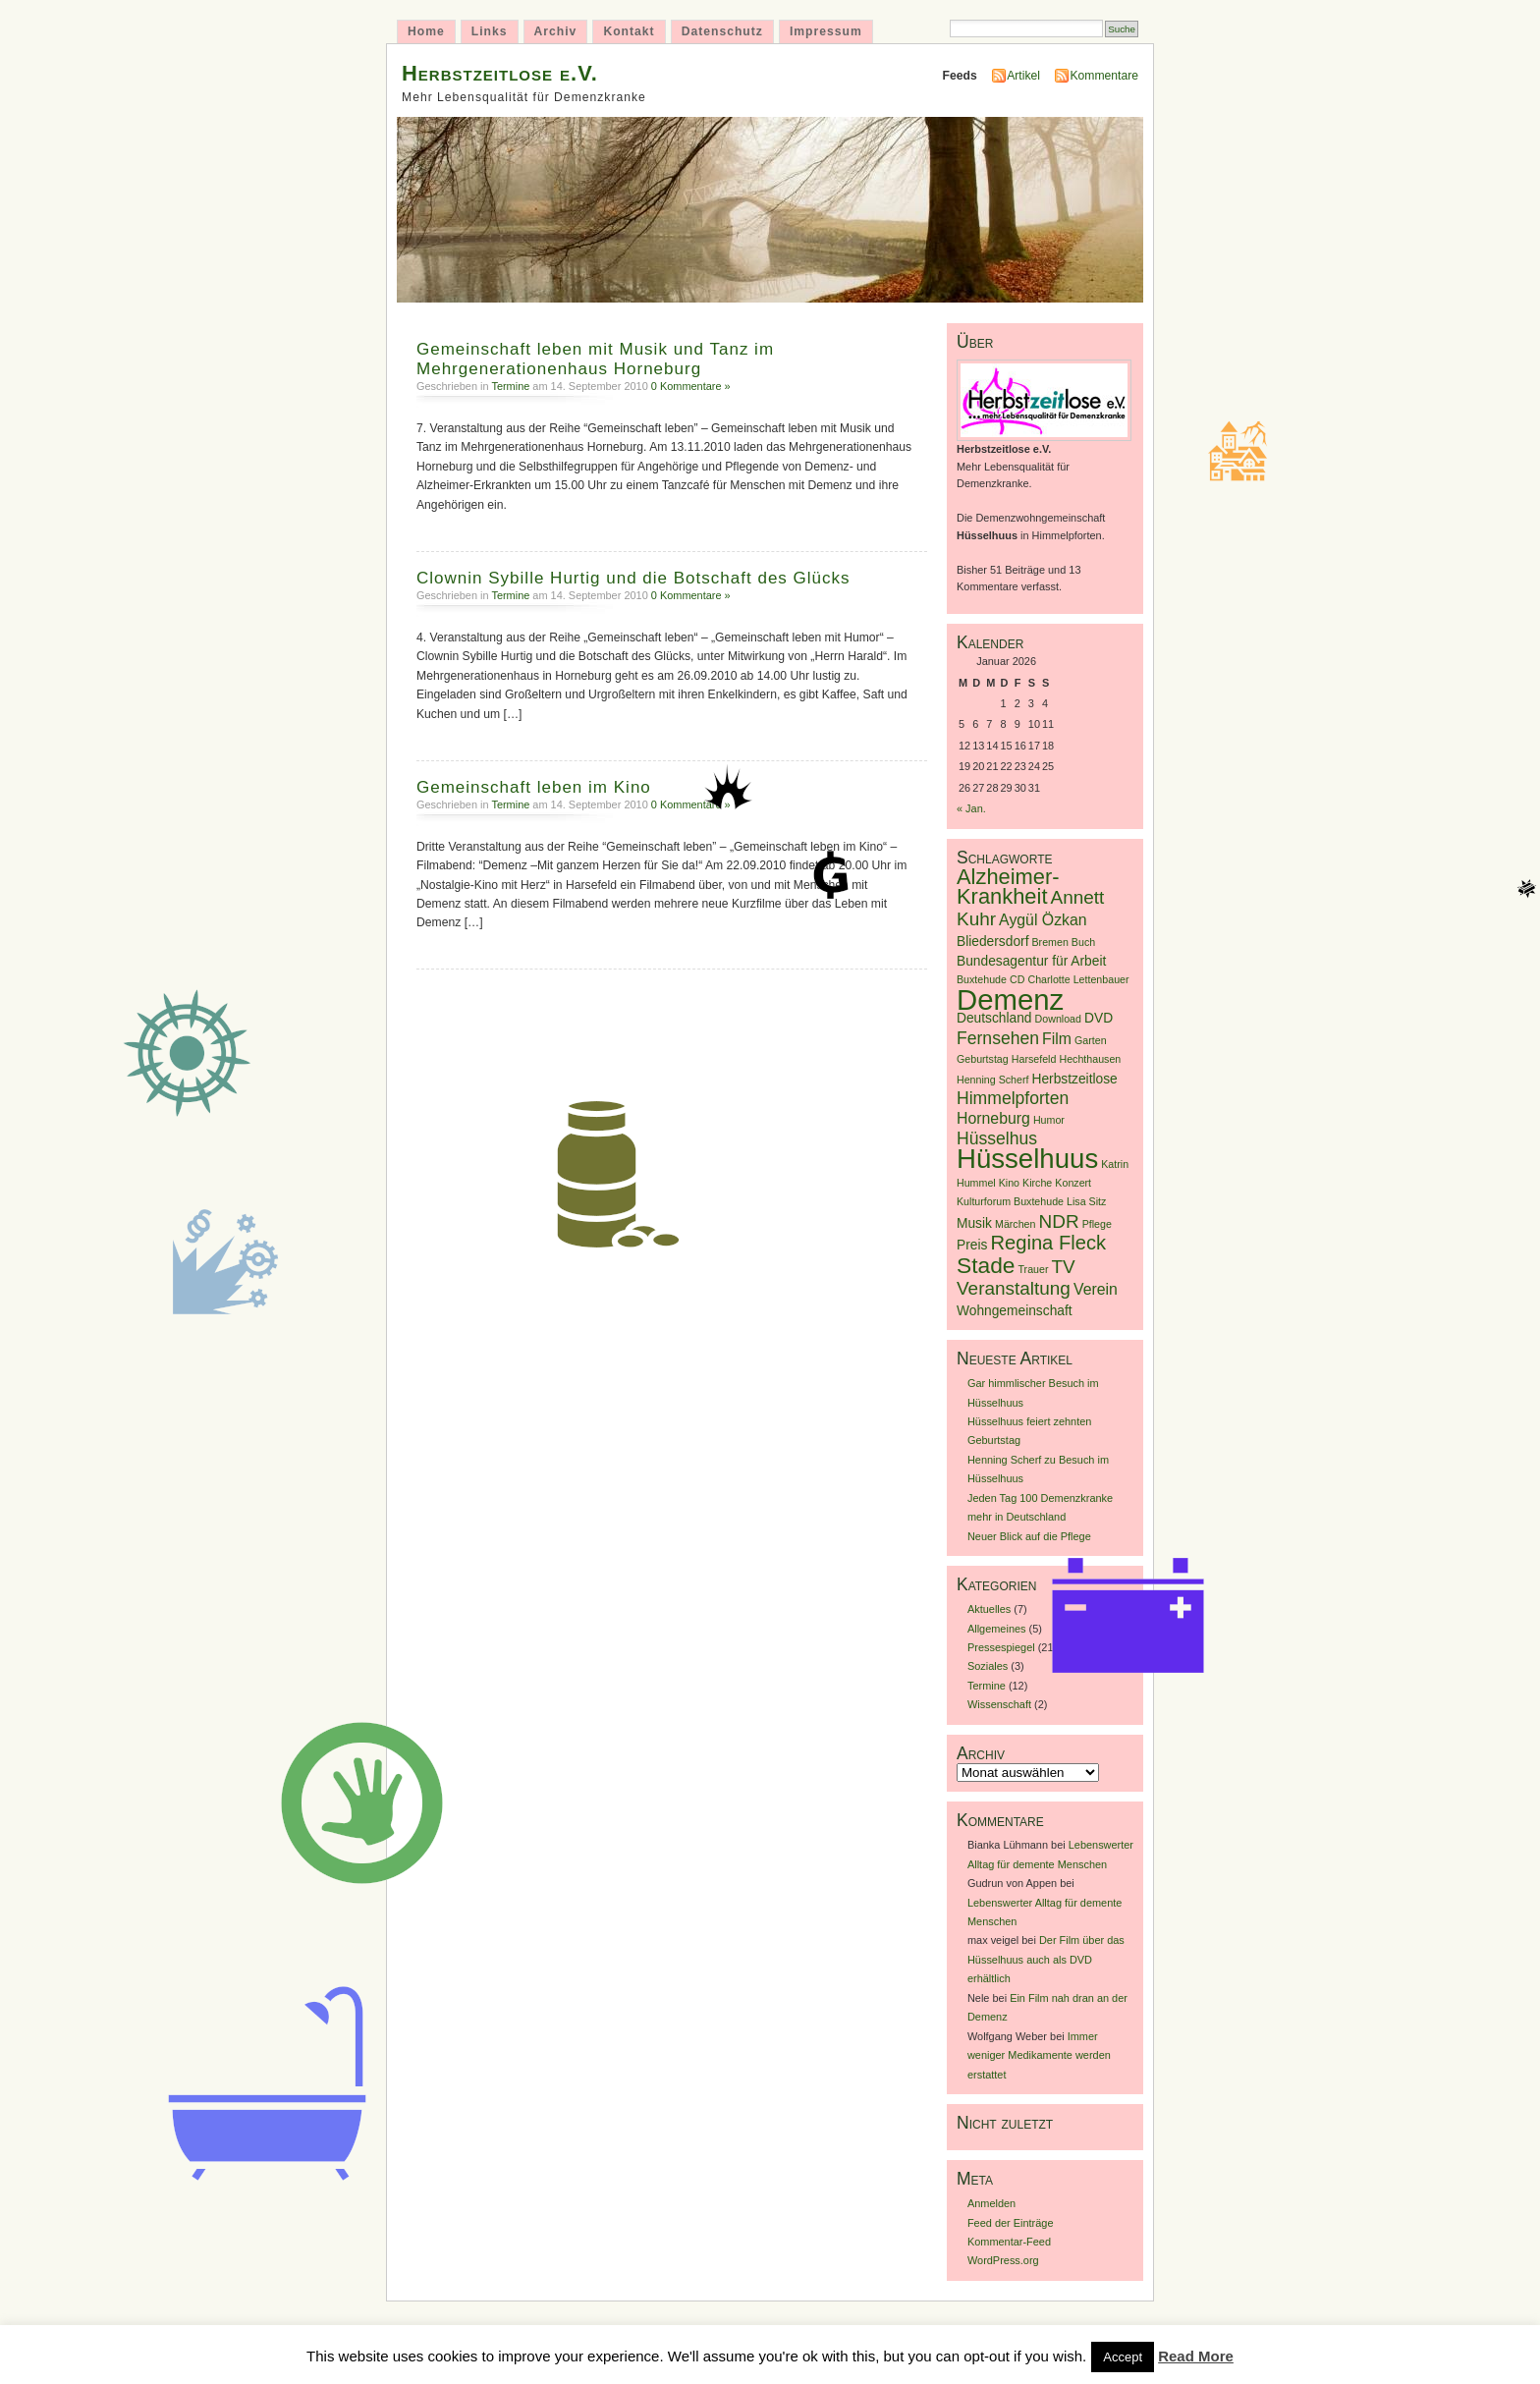  I want to click on sun or light-based ability icon in a game interface, so click(187, 1053).